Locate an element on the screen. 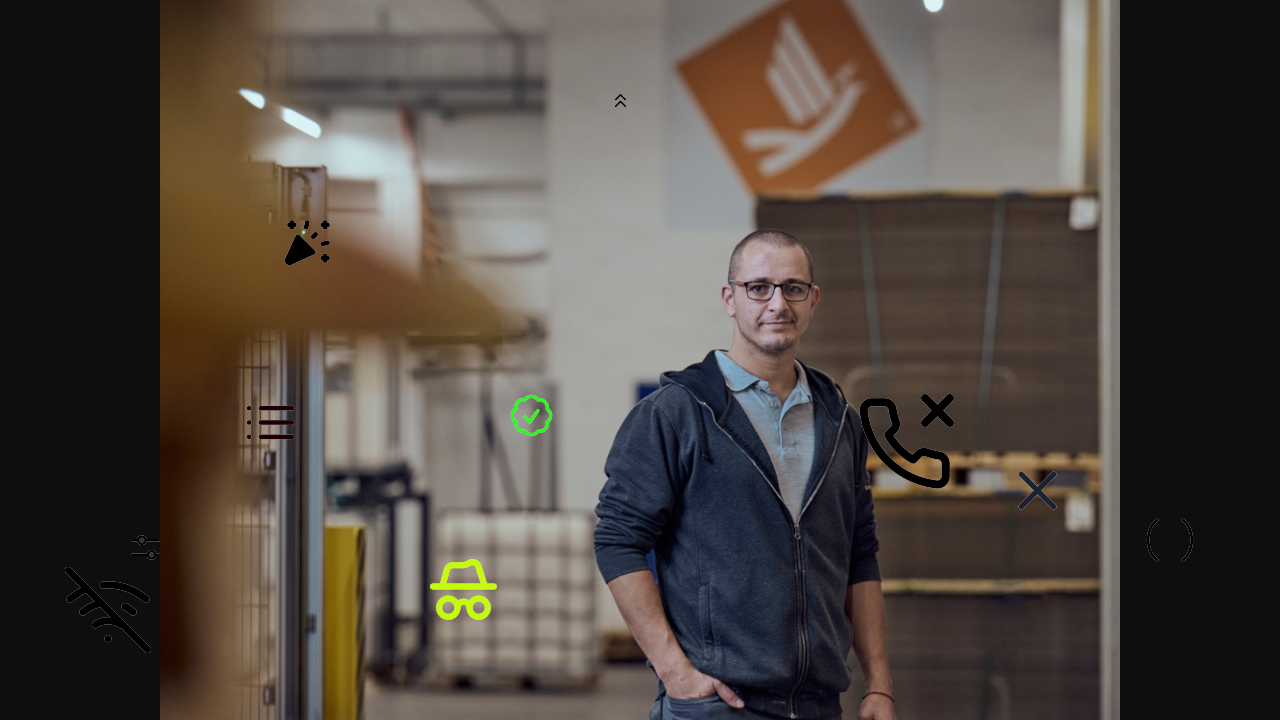 The image size is (1280, 720). celebration or success state indicator is located at coordinates (308, 241).